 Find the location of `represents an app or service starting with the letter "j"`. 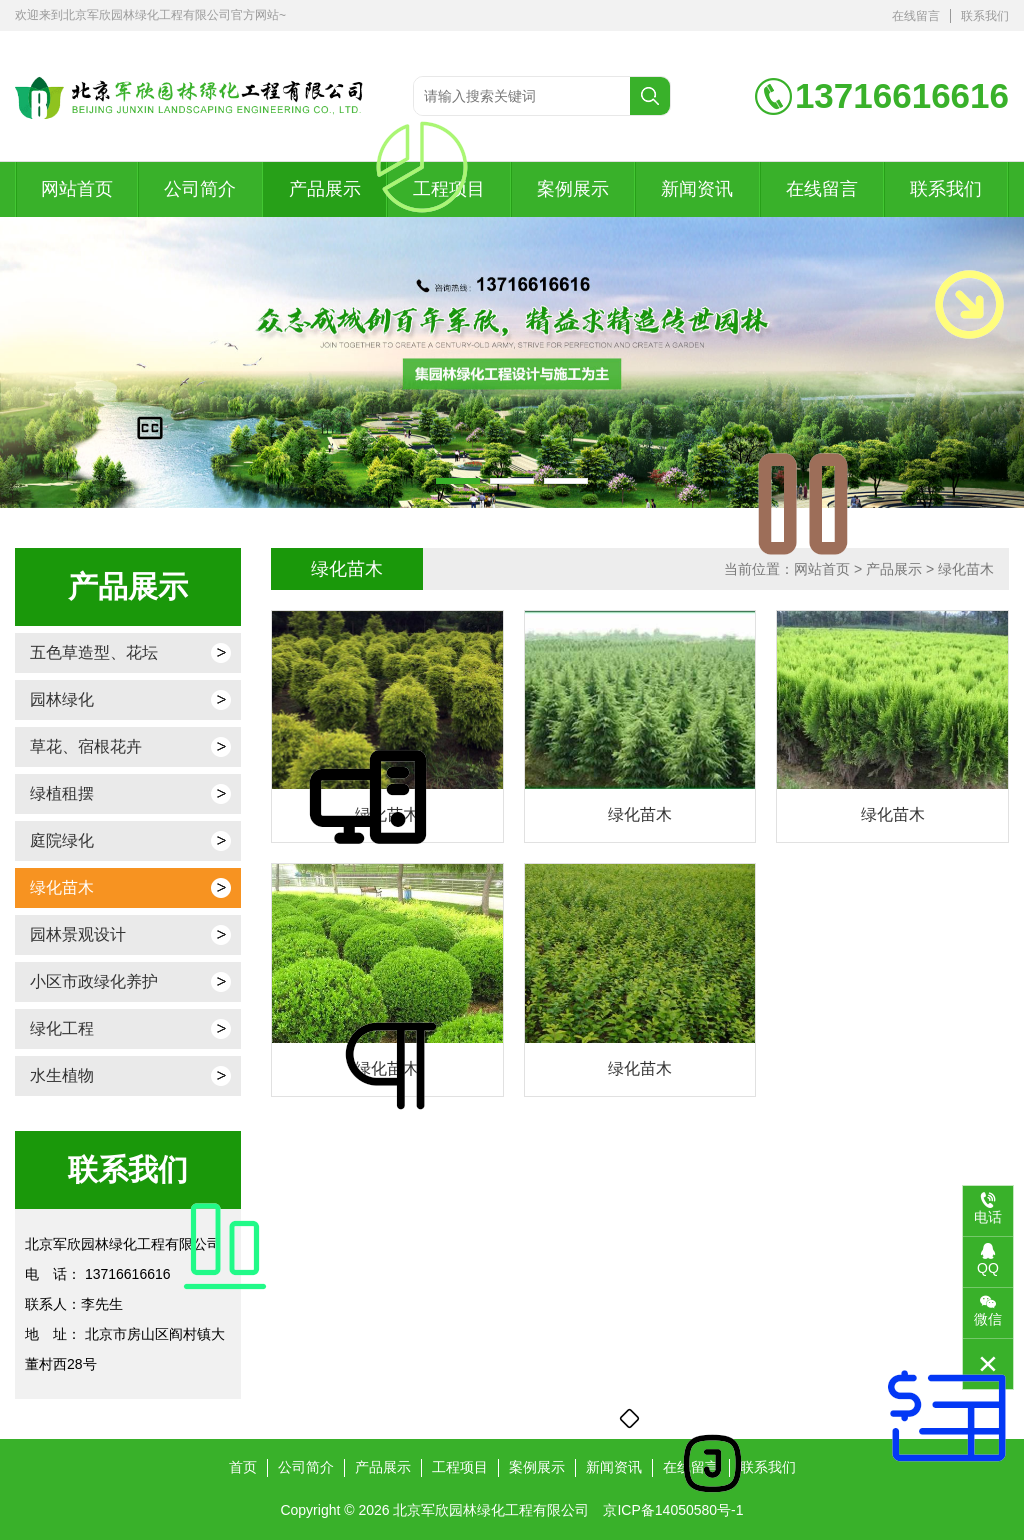

represents an app or service starting with the letter "j" is located at coordinates (712, 1463).